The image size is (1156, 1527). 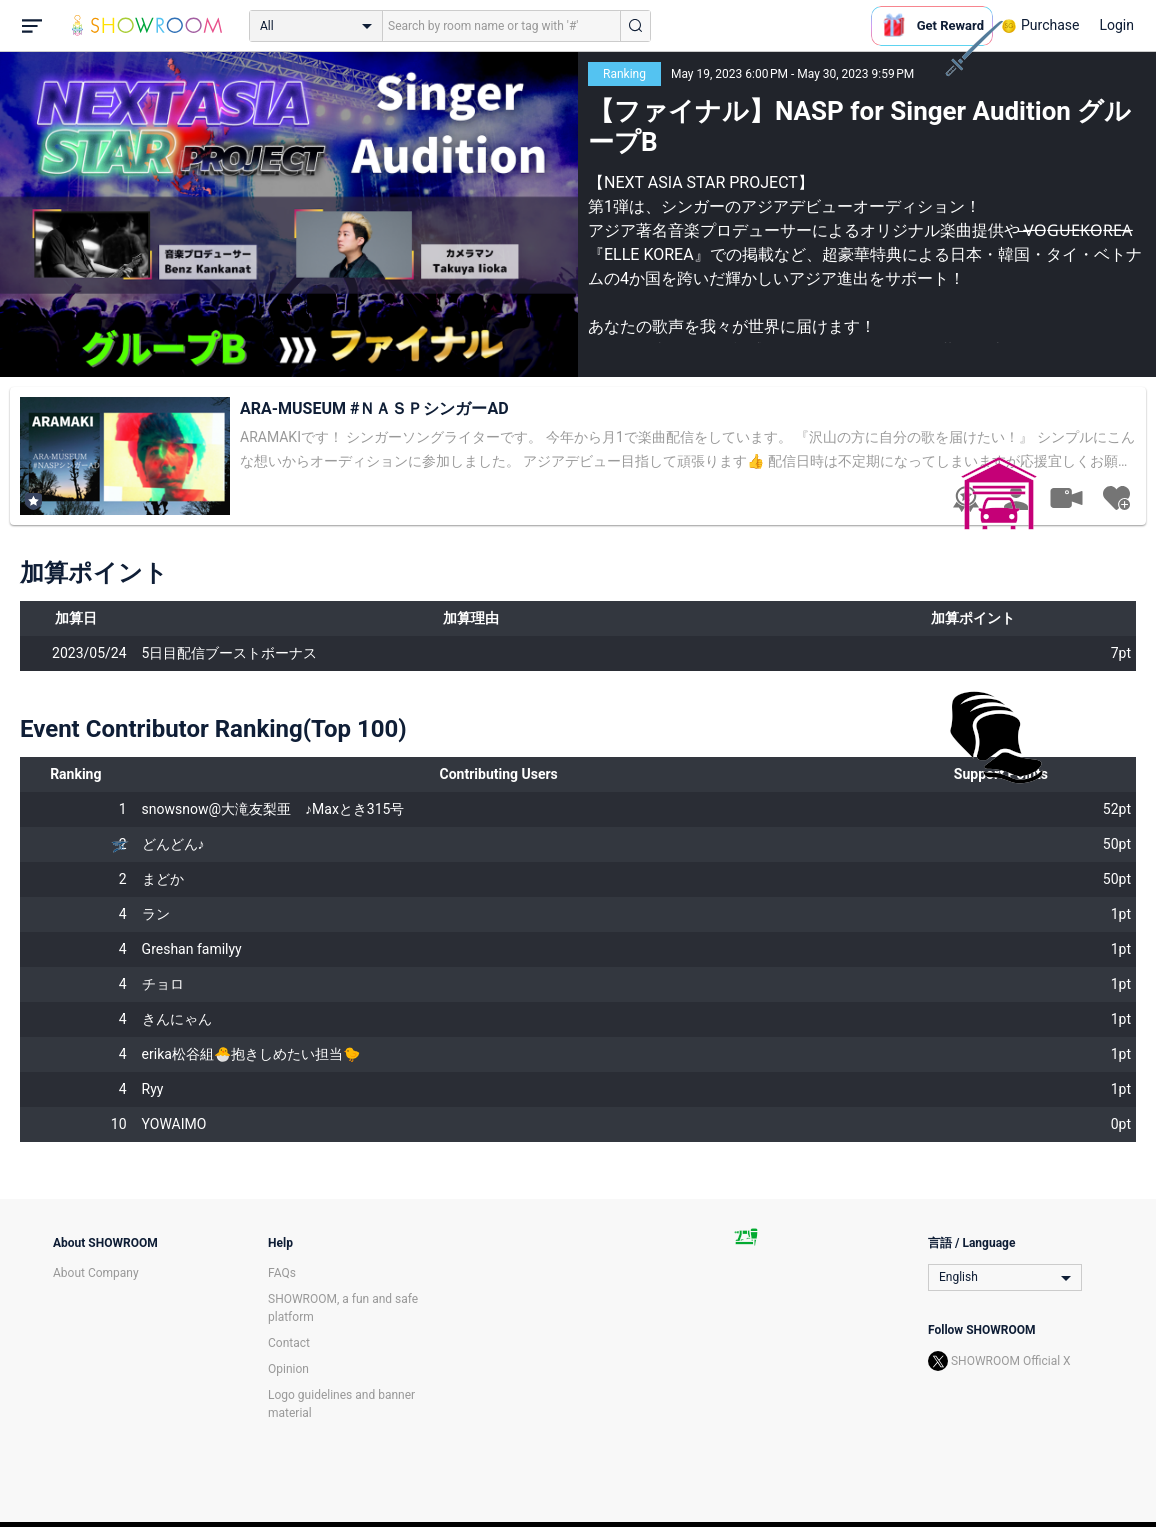 I want to click on access garage or parking settings, so click(x=999, y=491).